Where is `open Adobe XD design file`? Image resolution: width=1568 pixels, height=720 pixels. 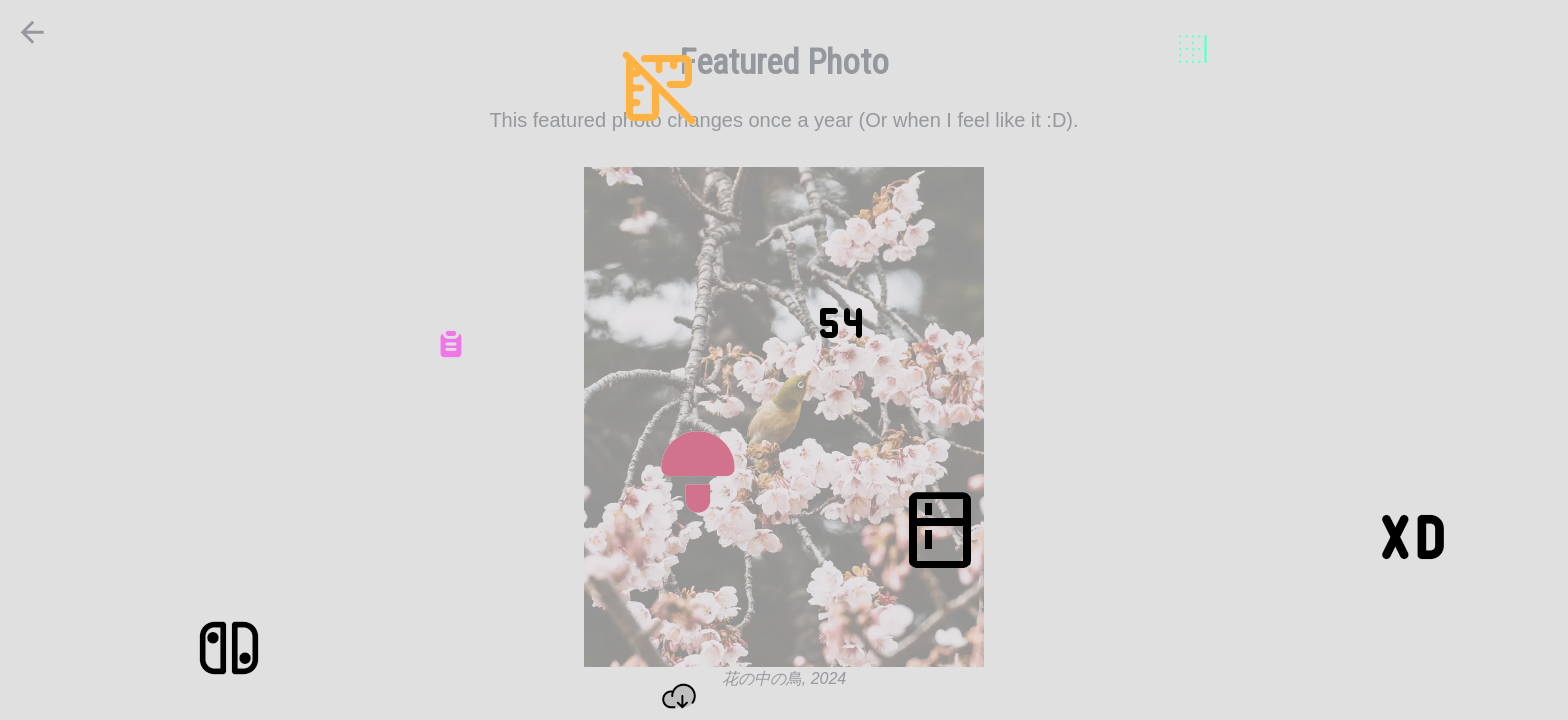
open Adobe XD design file is located at coordinates (1413, 537).